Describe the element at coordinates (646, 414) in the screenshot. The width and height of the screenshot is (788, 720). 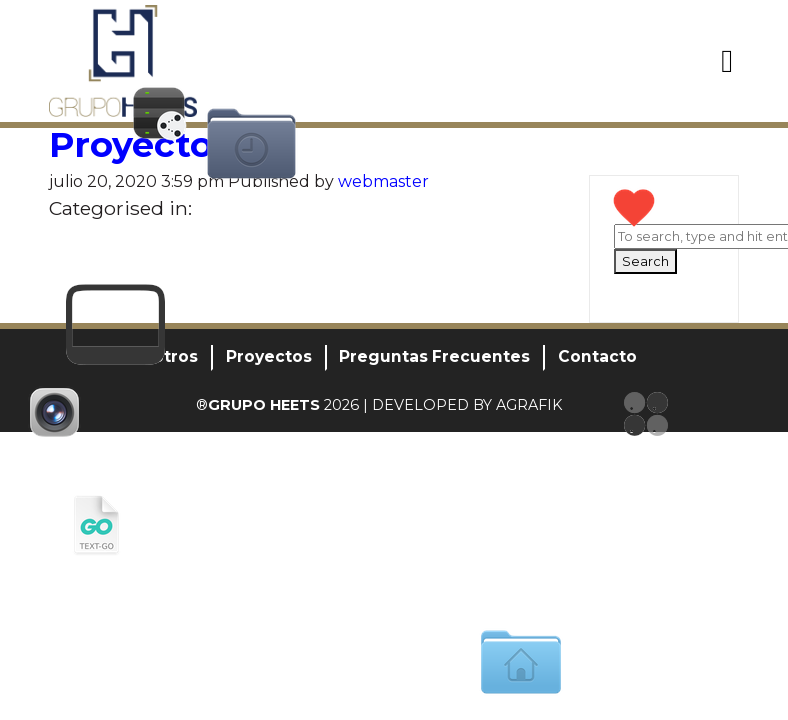
I see `launch swell foop puzzle game` at that location.